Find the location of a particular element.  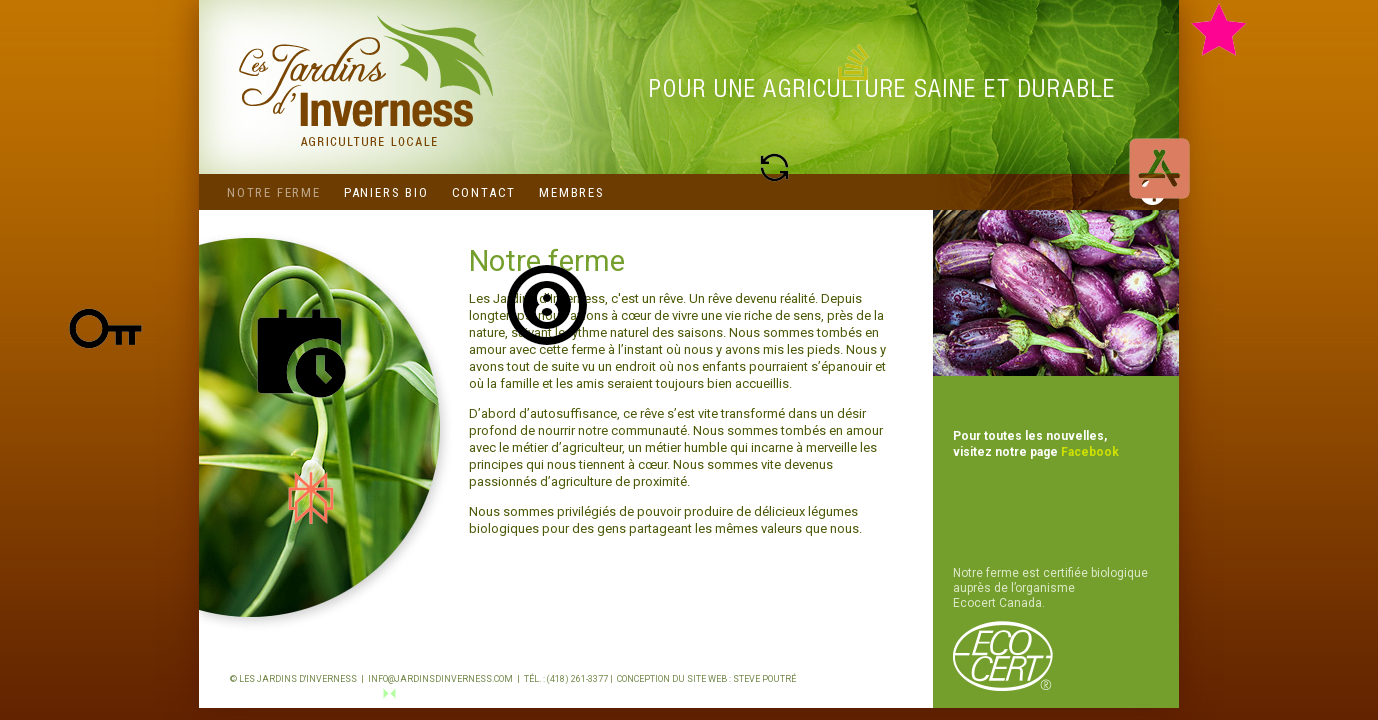

open the perplexity AI app is located at coordinates (311, 498).